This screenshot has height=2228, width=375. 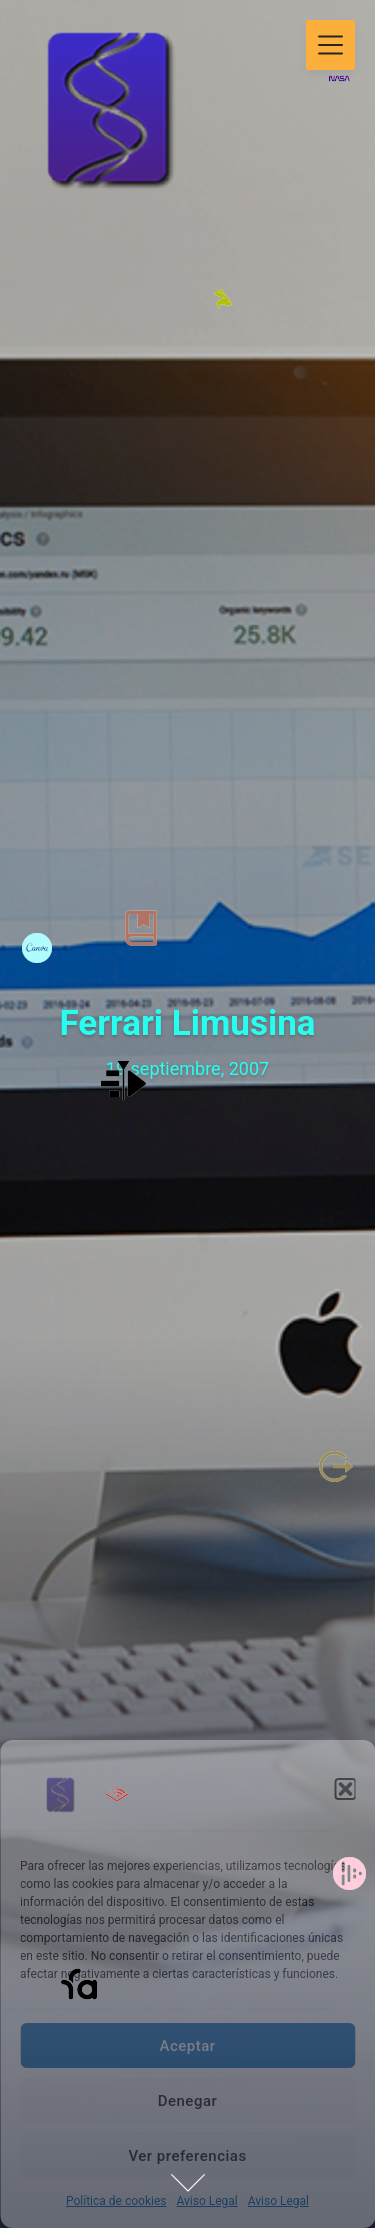 What do you see at coordinates (339, 78) in the screenshot?
I see `NASA official app or website link` at bounding box center [339, 78].